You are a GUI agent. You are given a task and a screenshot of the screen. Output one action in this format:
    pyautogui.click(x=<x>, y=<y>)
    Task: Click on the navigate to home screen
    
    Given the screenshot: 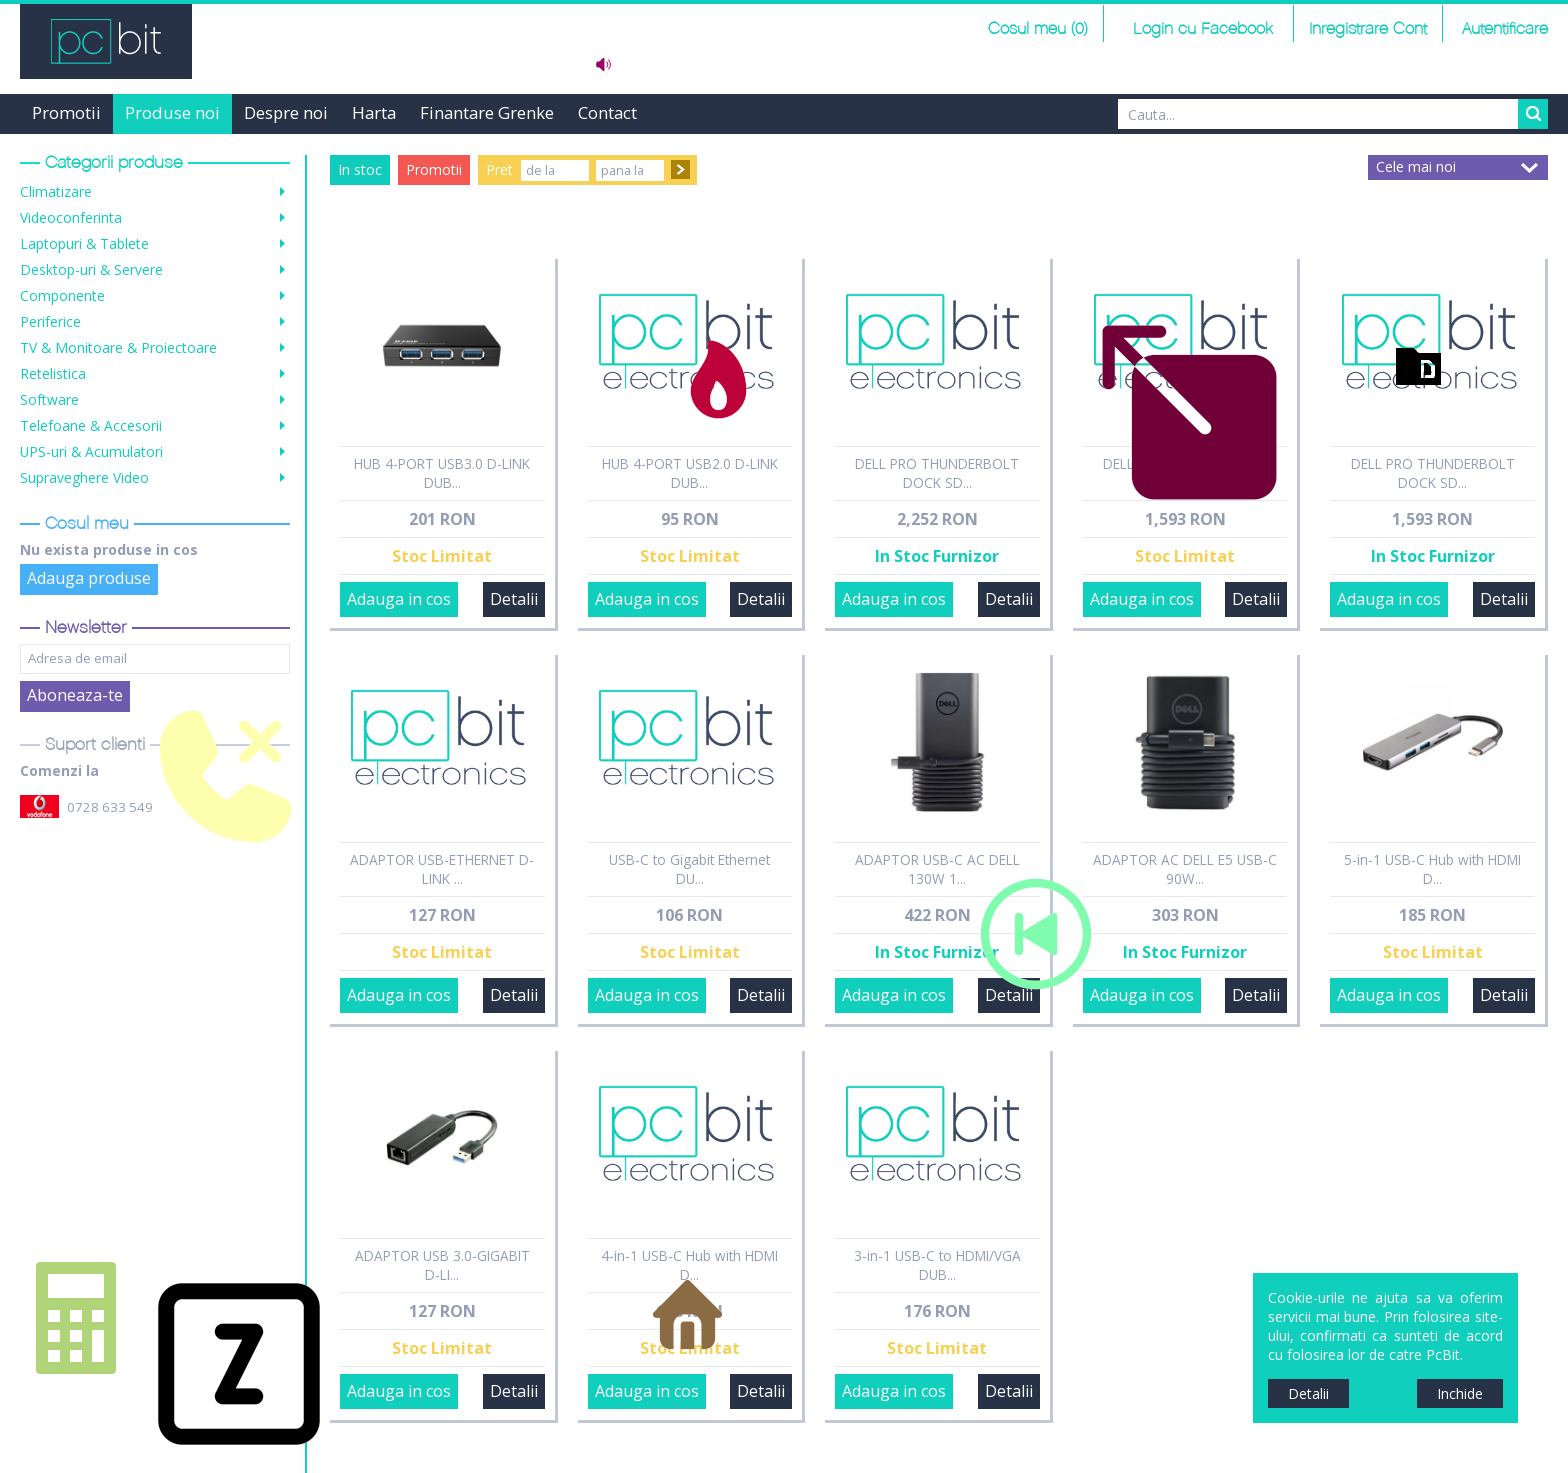 What is the action you would take?
    pyautogui.click(x=687, y=1314)
    